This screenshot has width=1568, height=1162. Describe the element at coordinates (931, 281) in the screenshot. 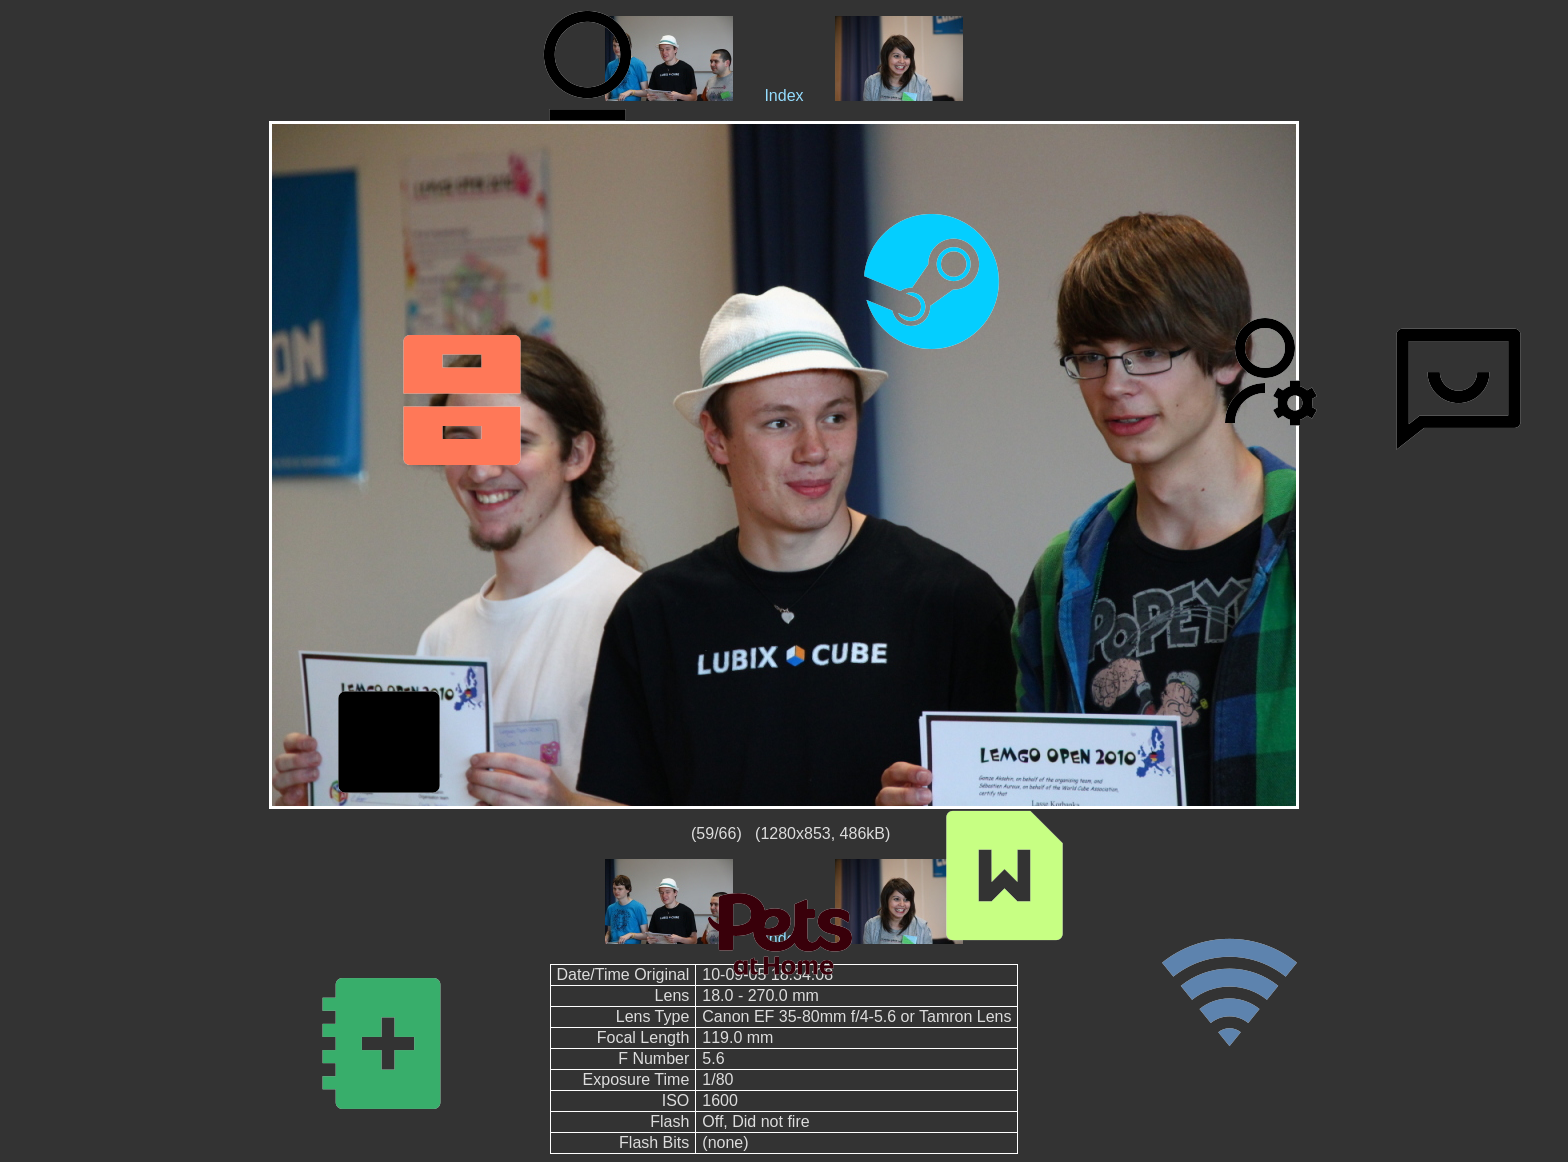

I see `open Steam gaming platform` at that location.